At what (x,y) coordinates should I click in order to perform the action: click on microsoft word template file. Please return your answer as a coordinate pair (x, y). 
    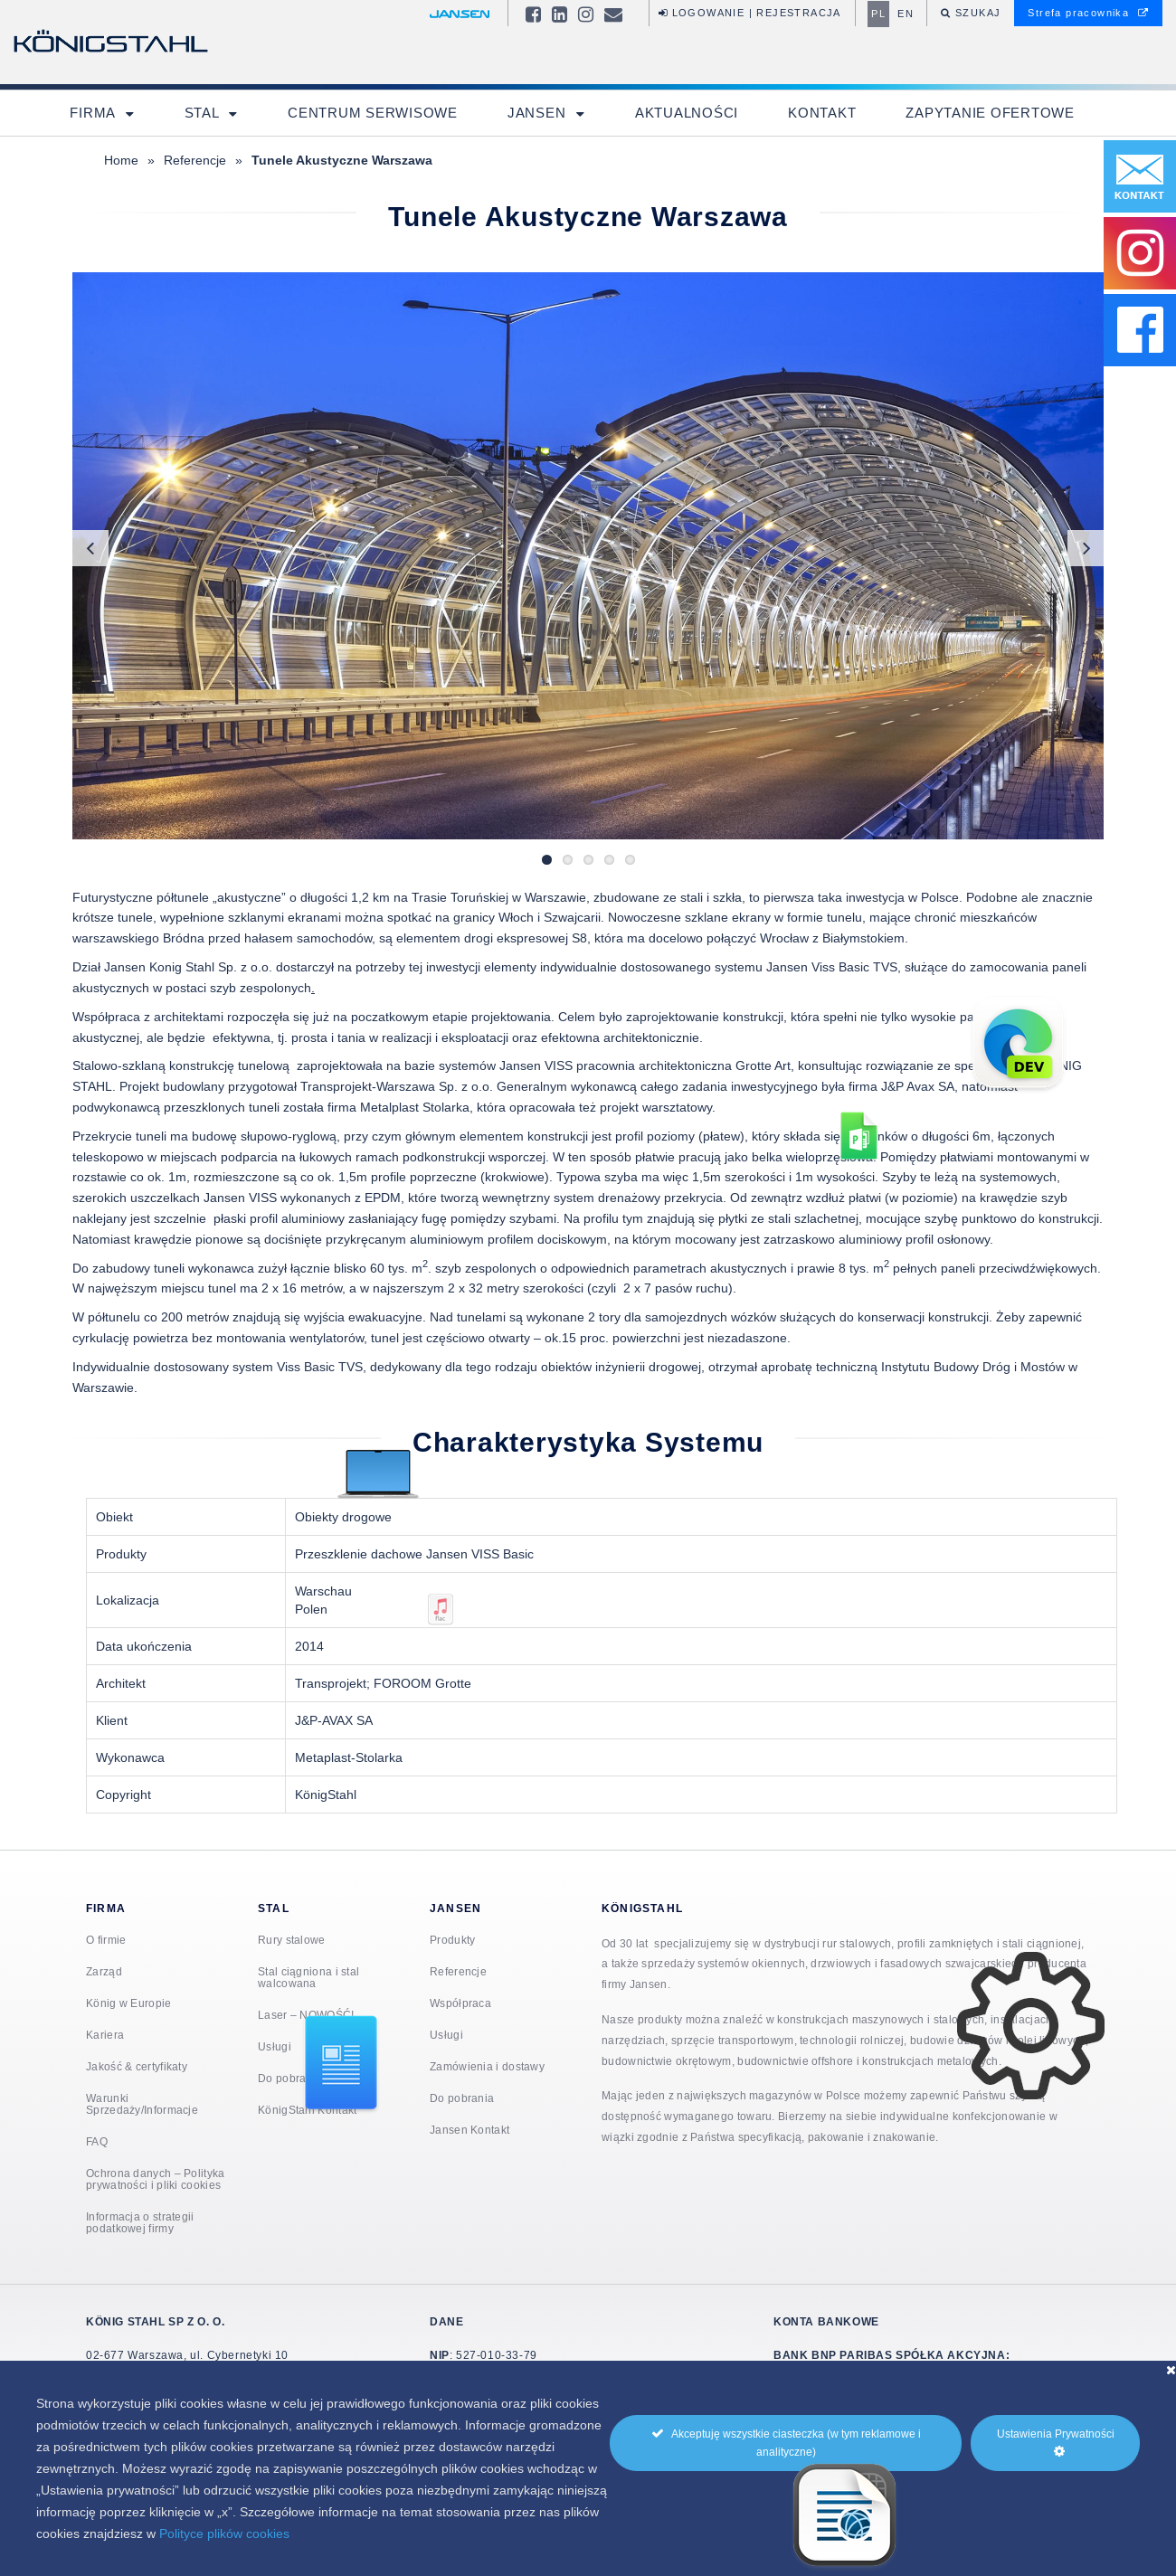
    Looking at the image, I should click on (341, 2064).